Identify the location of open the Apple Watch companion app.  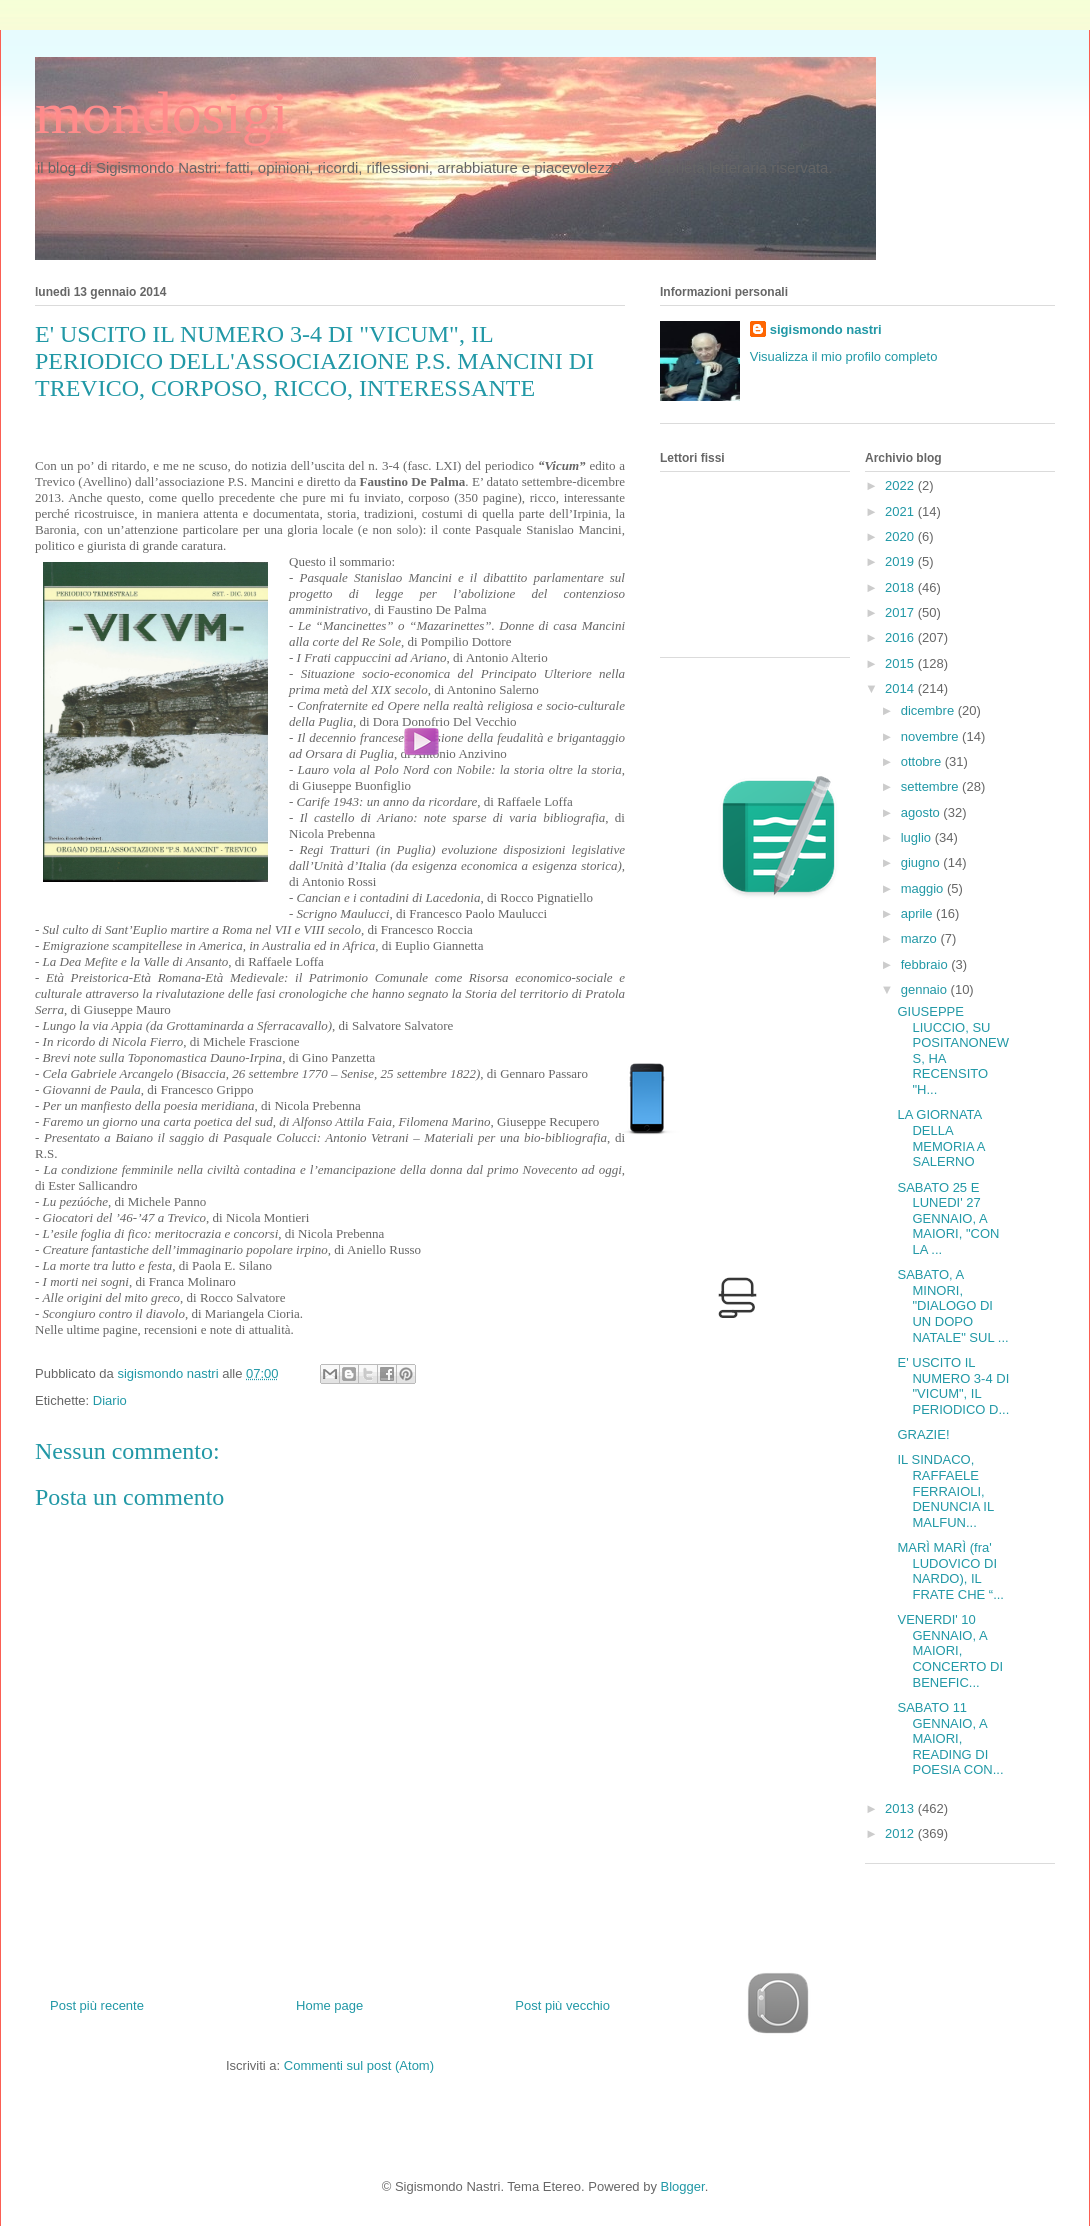
(778, 2003).